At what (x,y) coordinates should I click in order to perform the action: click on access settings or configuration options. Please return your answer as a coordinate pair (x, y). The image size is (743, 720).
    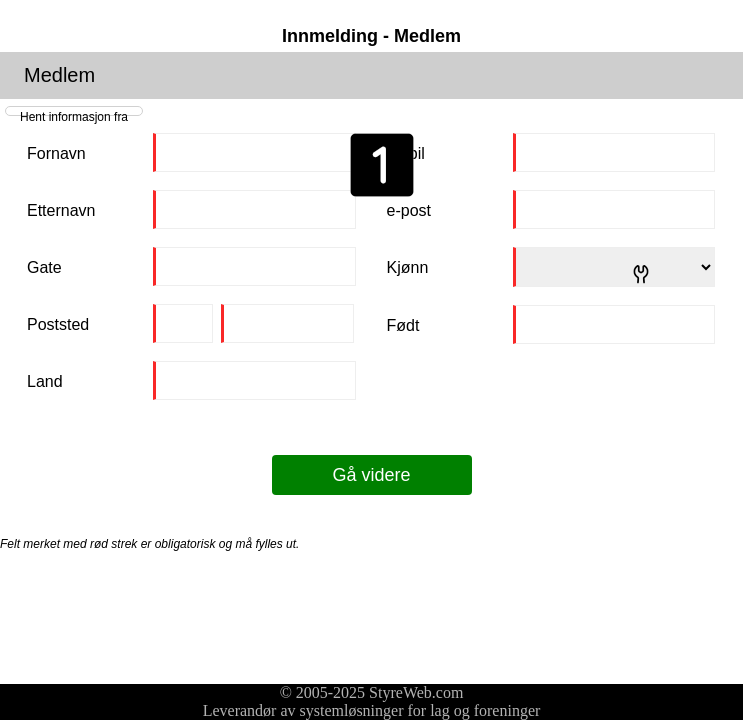
    Looking at the image, I should click on (641, 274).